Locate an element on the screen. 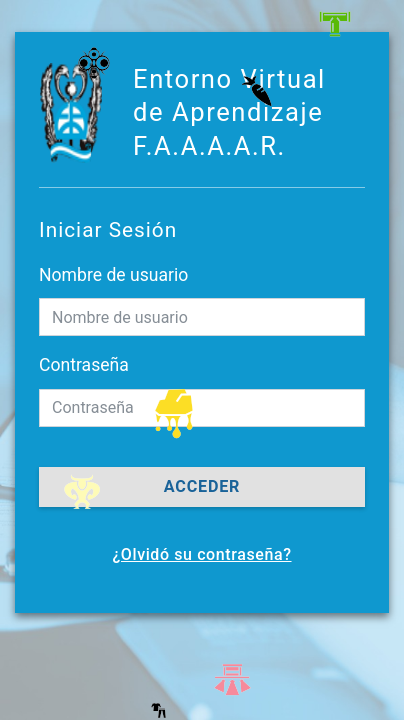 This screenshot has width=404, height=720. indicates a pipe junction or plumbing connection point is located at coordinates (335, 21).